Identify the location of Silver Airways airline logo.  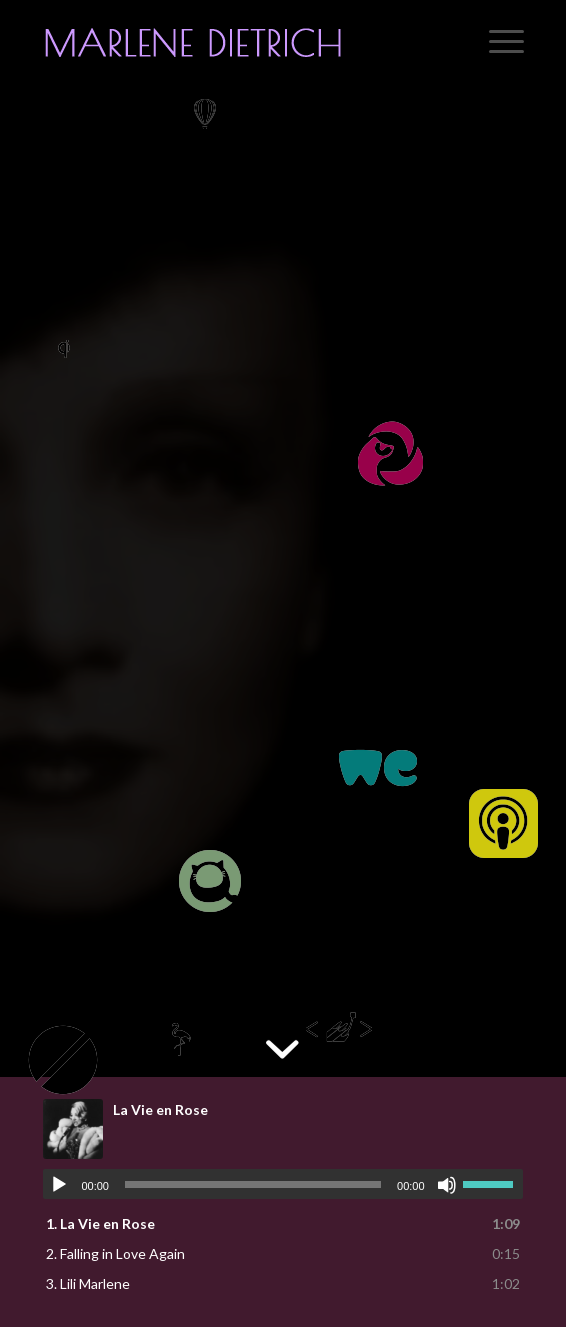
(181, 1039).